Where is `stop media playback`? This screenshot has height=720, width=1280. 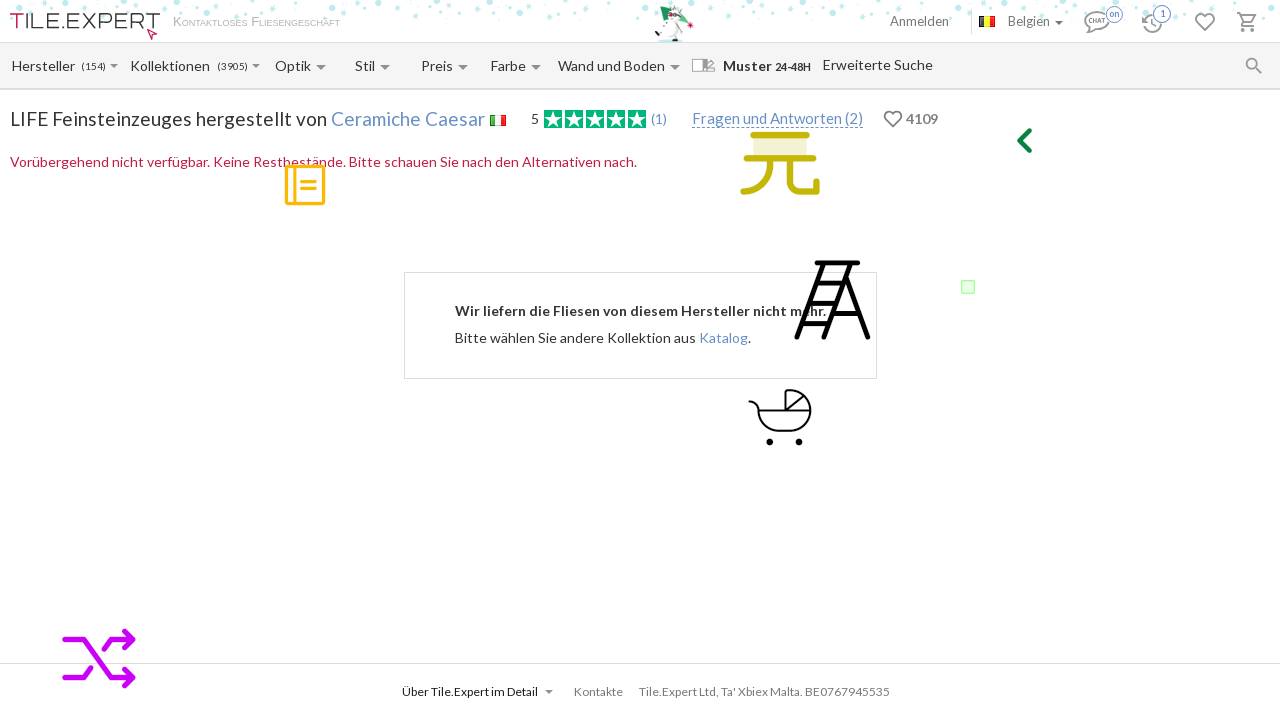 stop media playback is located at coordinates (968, 287).